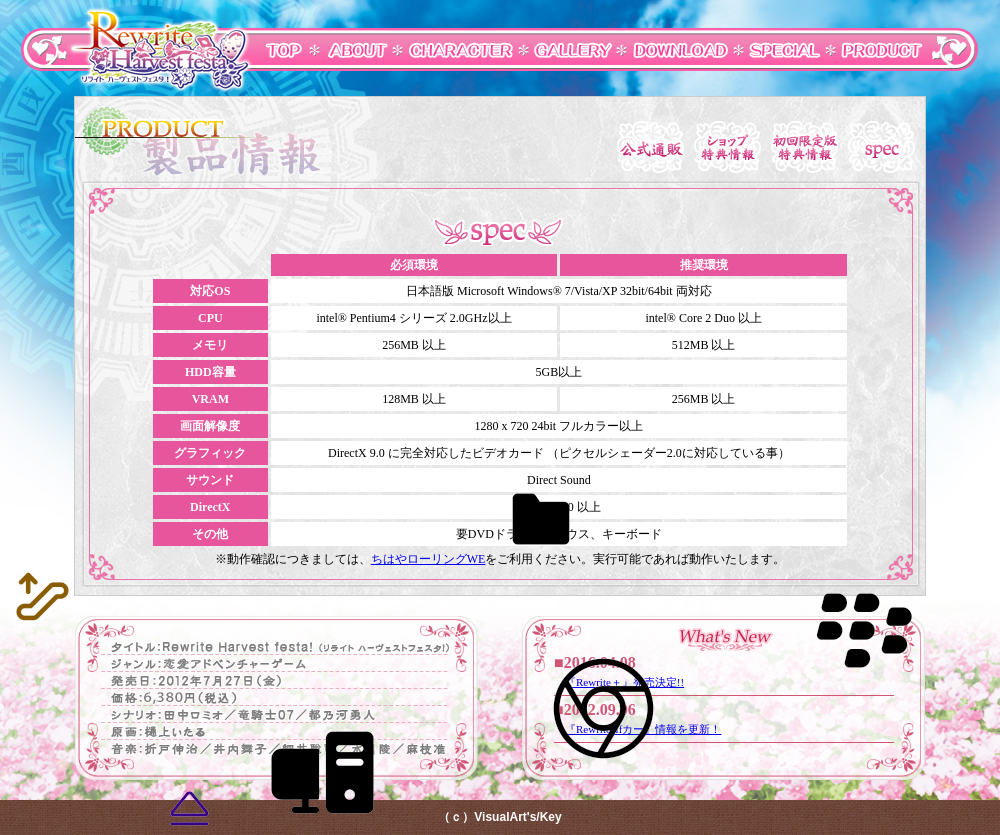  I want to click on open google chrome browser, so click(603, 708).